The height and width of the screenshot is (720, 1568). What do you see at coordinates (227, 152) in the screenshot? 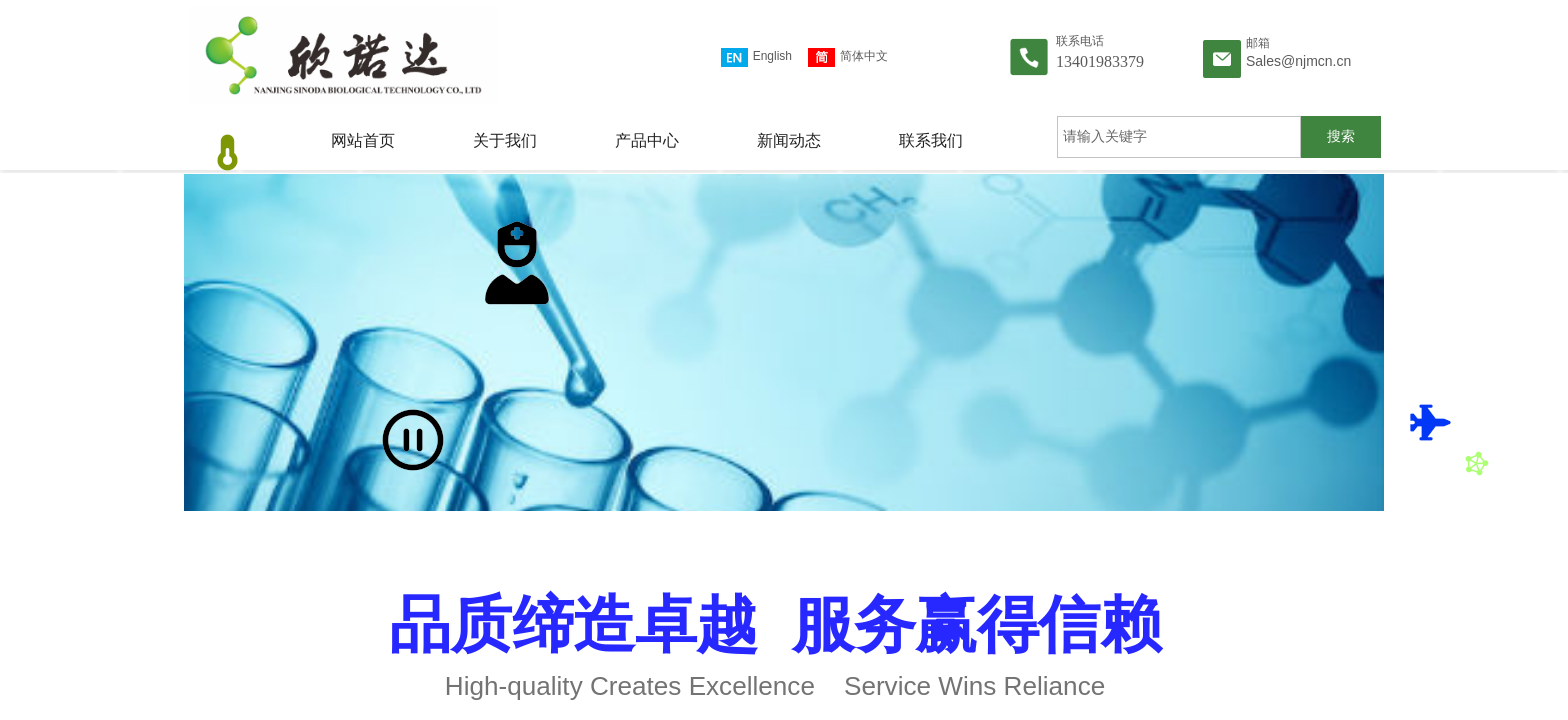
I see `indicates moderate temperature level` at bounding box center [227, 152].